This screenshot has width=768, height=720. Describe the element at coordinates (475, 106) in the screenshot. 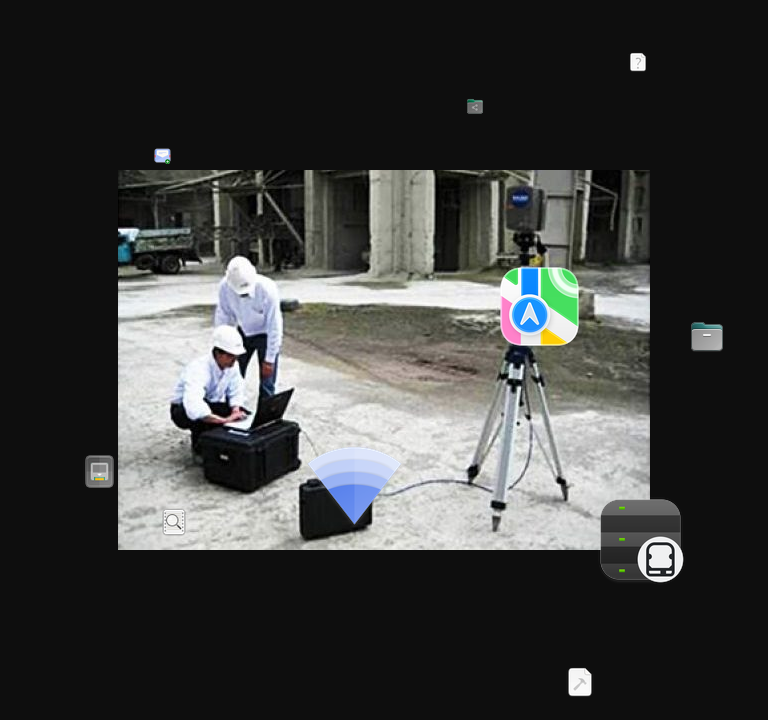

I see `access your public shared folder` at that location.